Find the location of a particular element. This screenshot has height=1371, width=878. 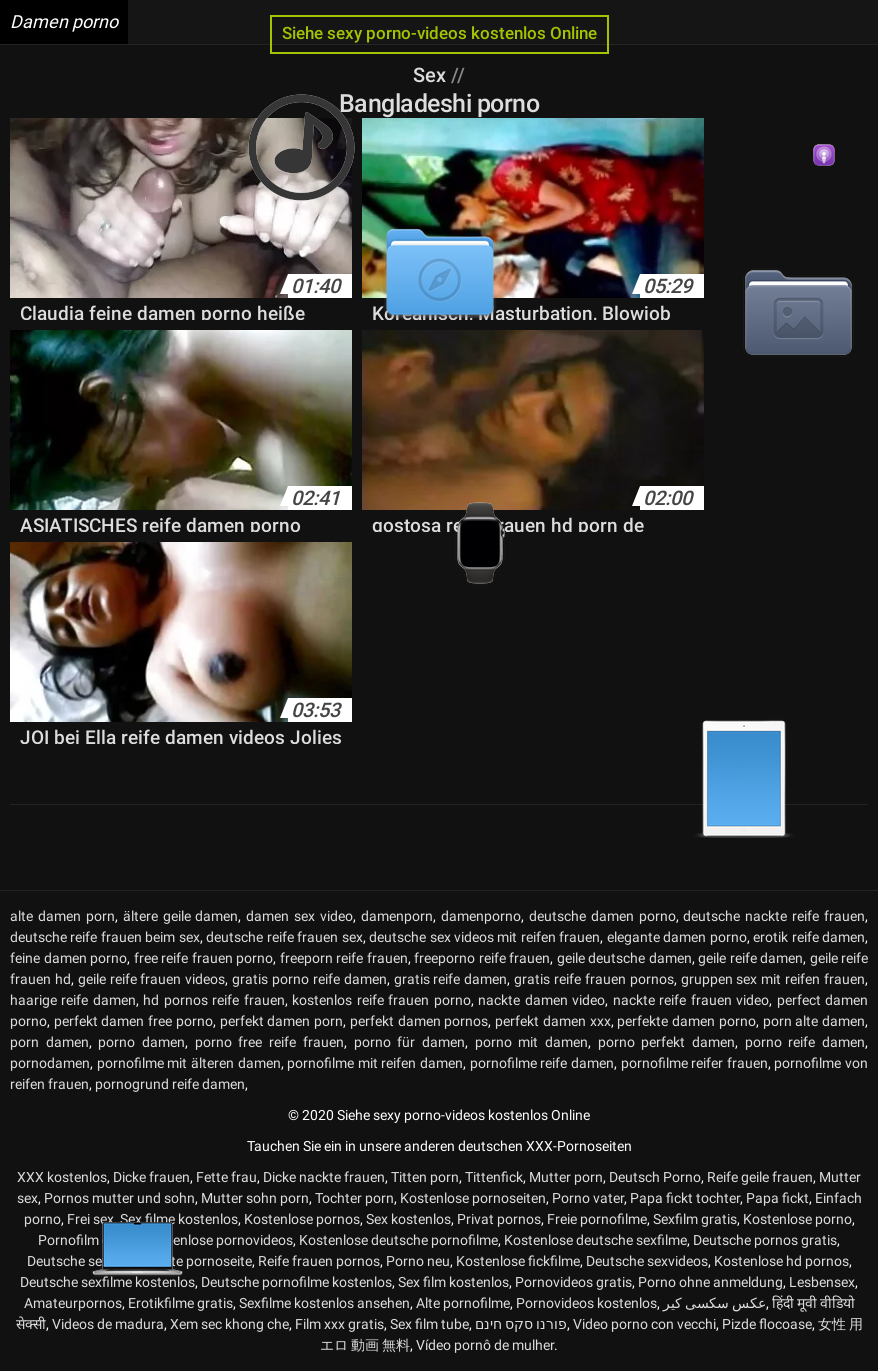

open cantata music player is located at coordinates (301, 147).